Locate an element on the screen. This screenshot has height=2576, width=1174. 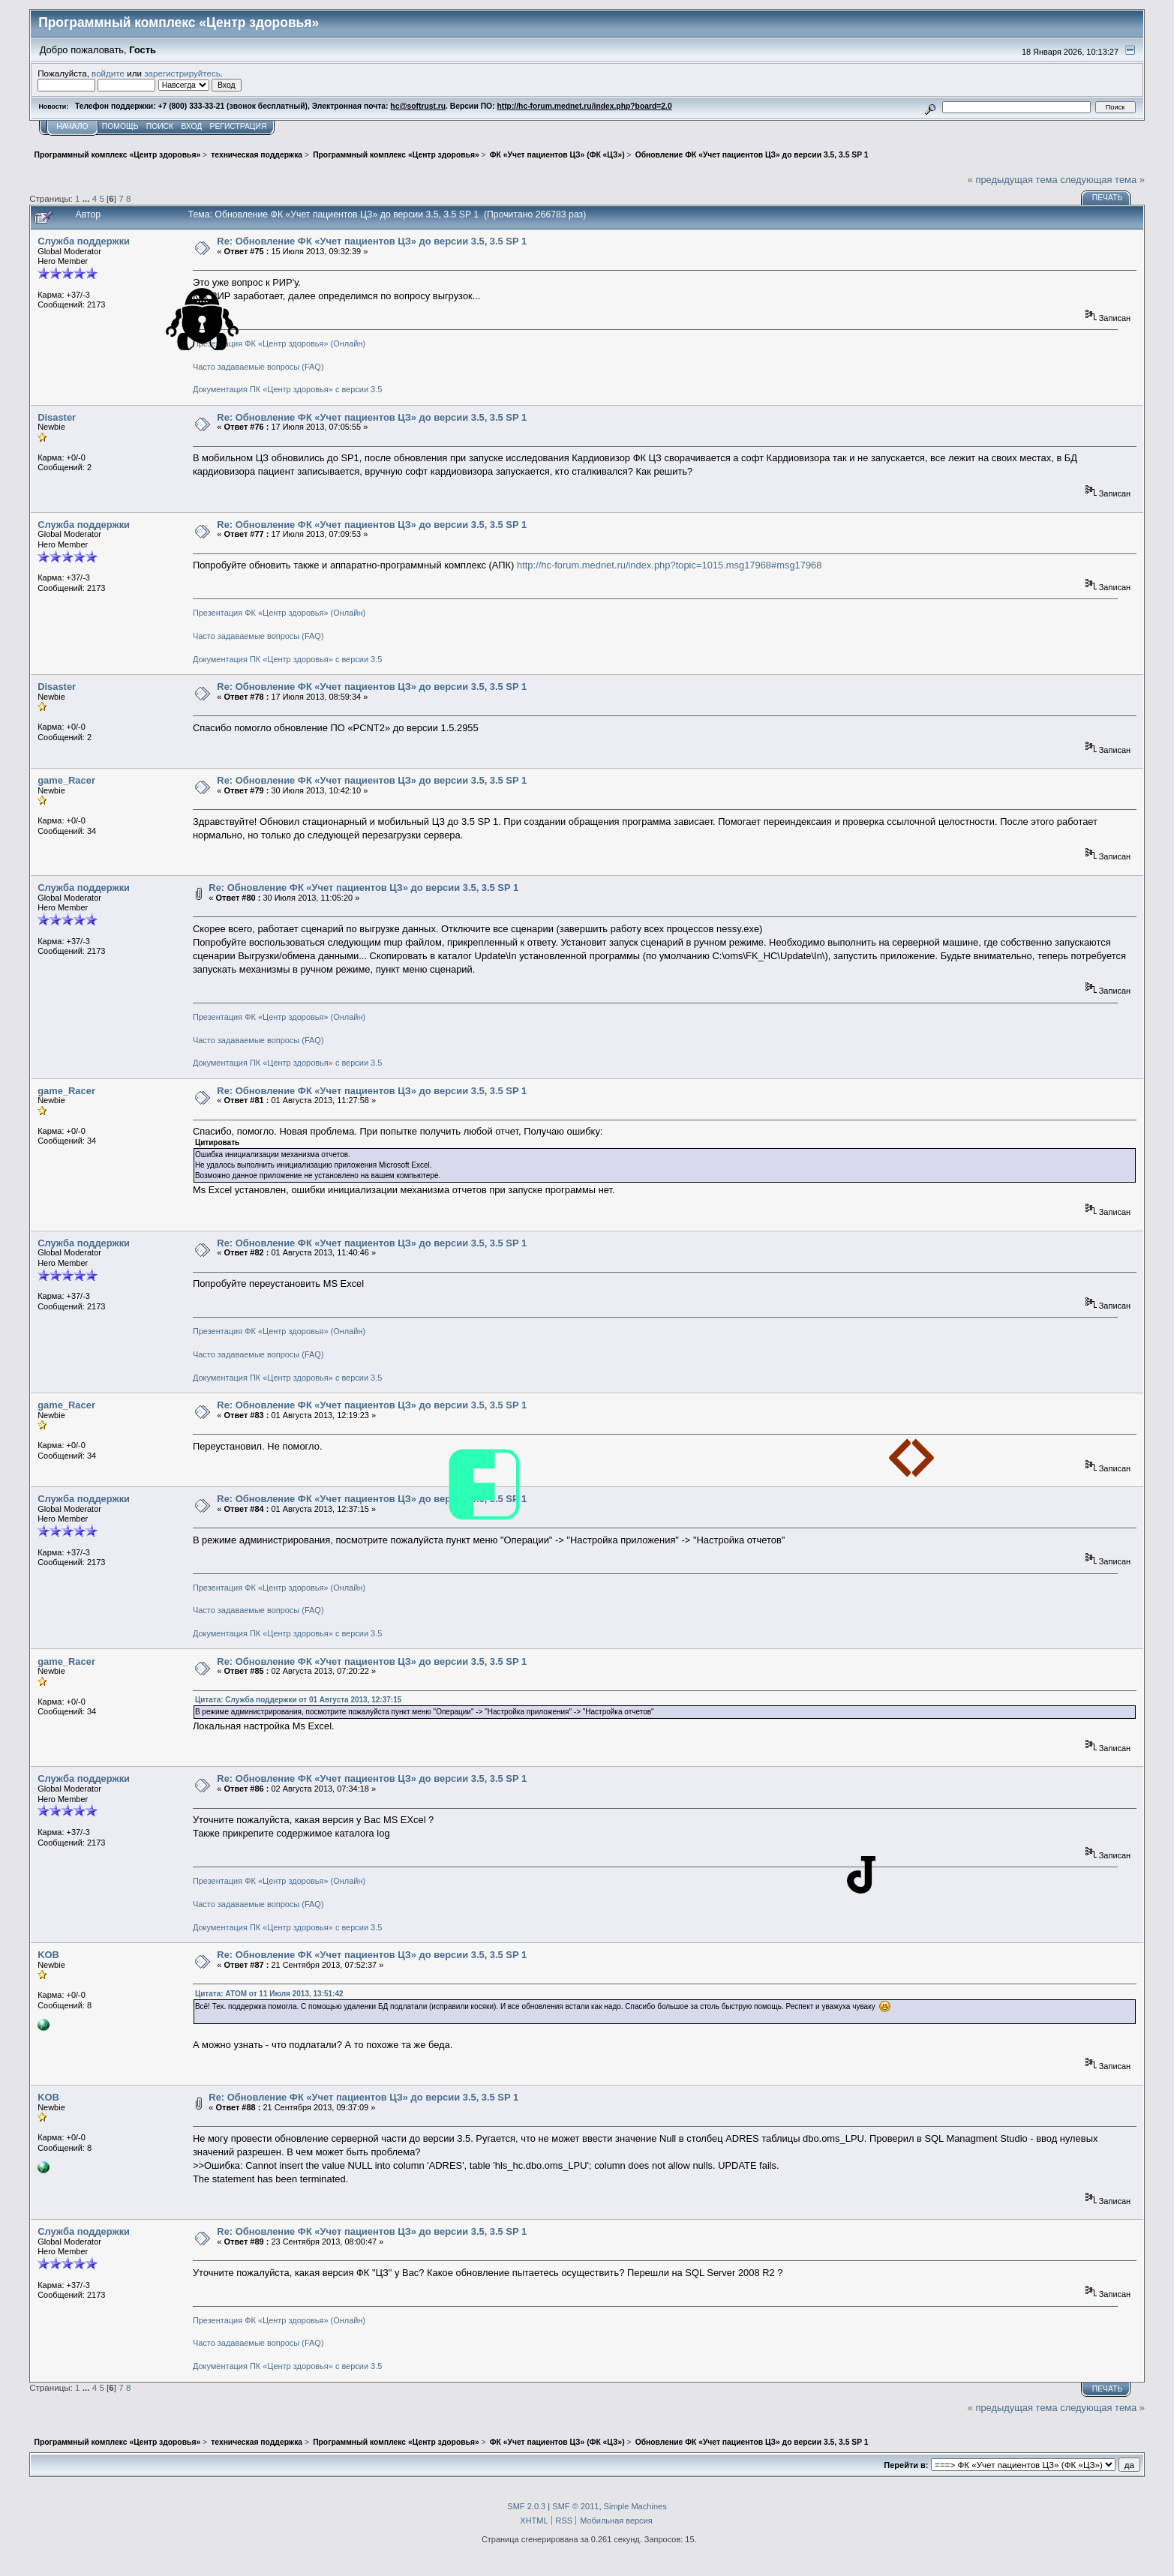
open Joplin note-taking app is located at coordinates (861, 1875).